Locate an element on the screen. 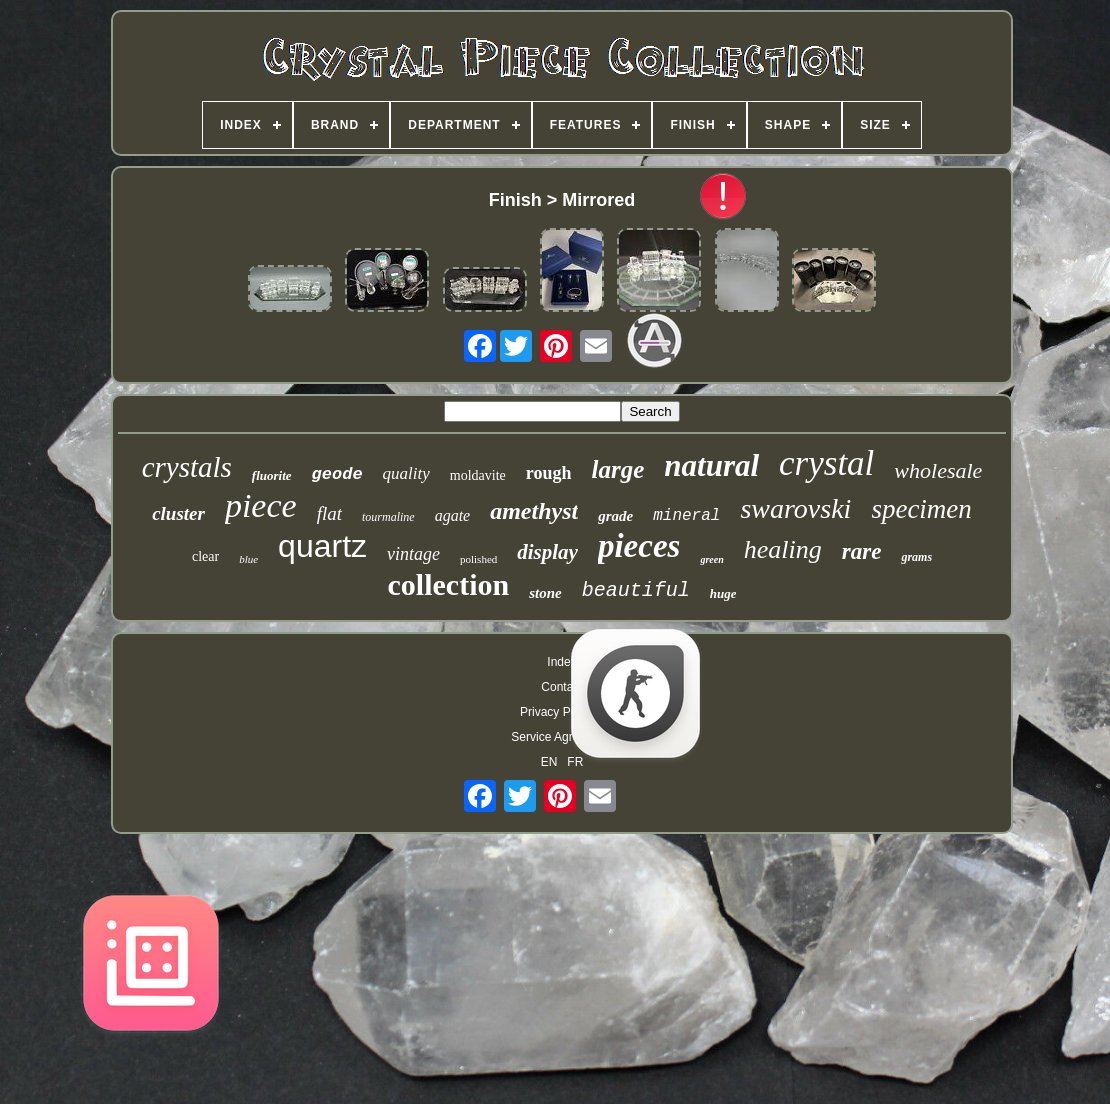 The image size is (1110, 1104). launch counter-strike: global offensive is located at coordinates (635, 693).